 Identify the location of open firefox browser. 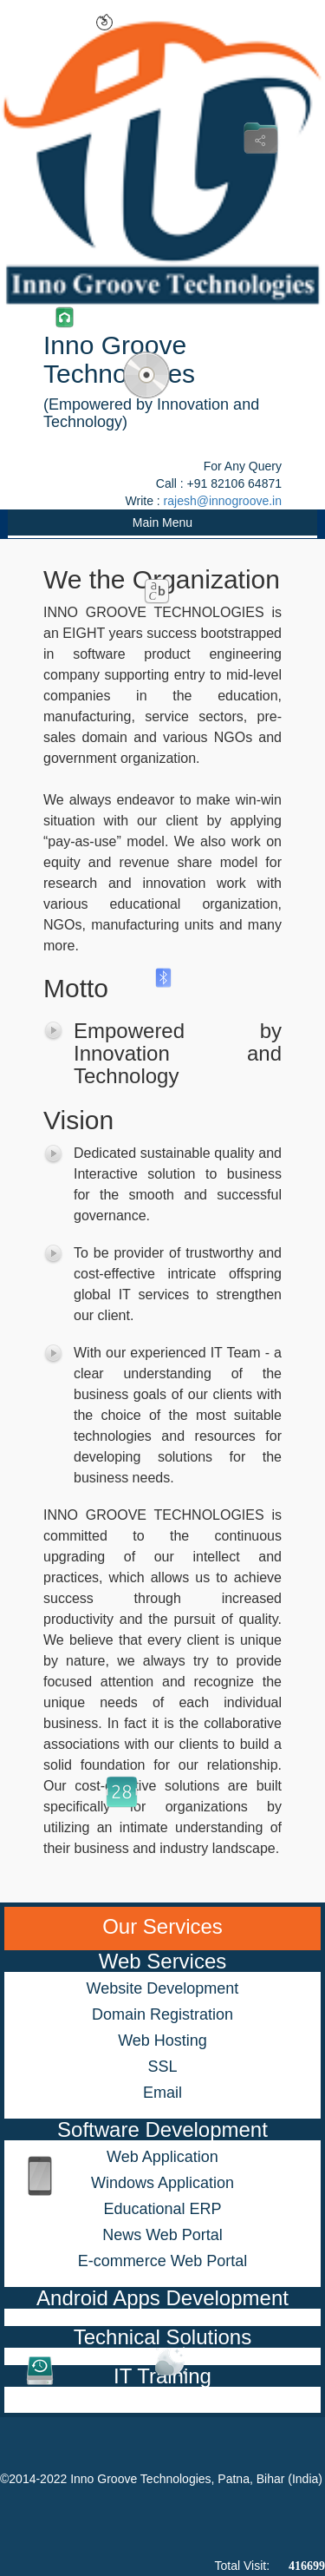
(104, 22).